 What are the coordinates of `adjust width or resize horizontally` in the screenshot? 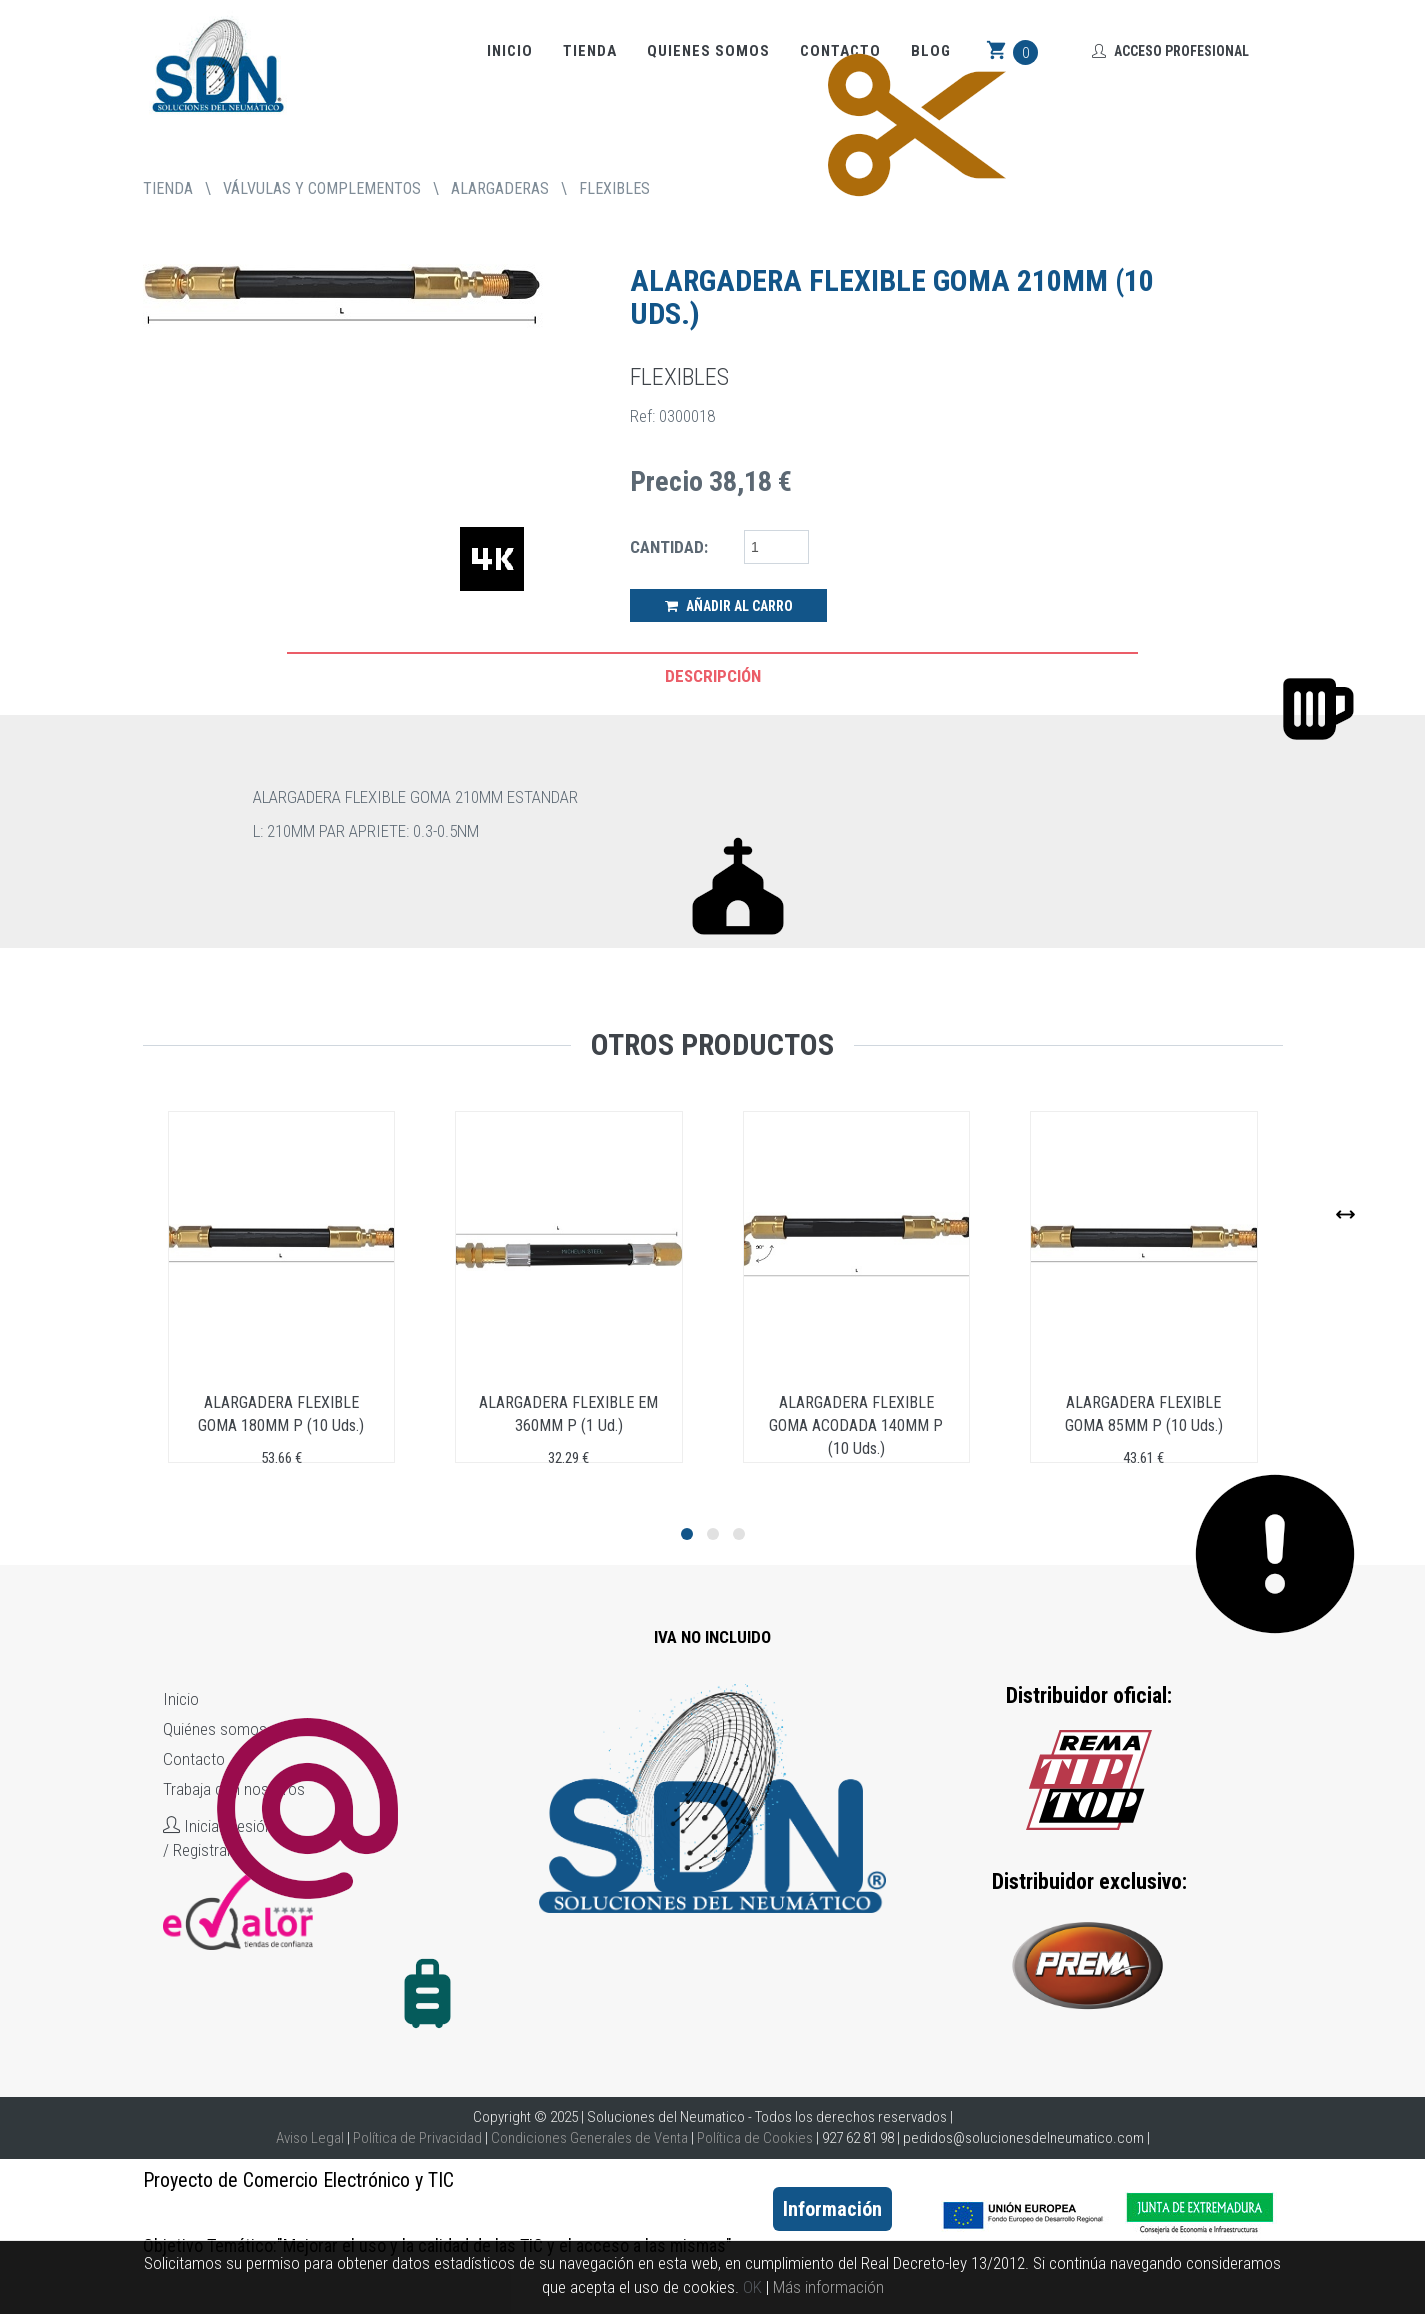 It's located at (1345, 1214).